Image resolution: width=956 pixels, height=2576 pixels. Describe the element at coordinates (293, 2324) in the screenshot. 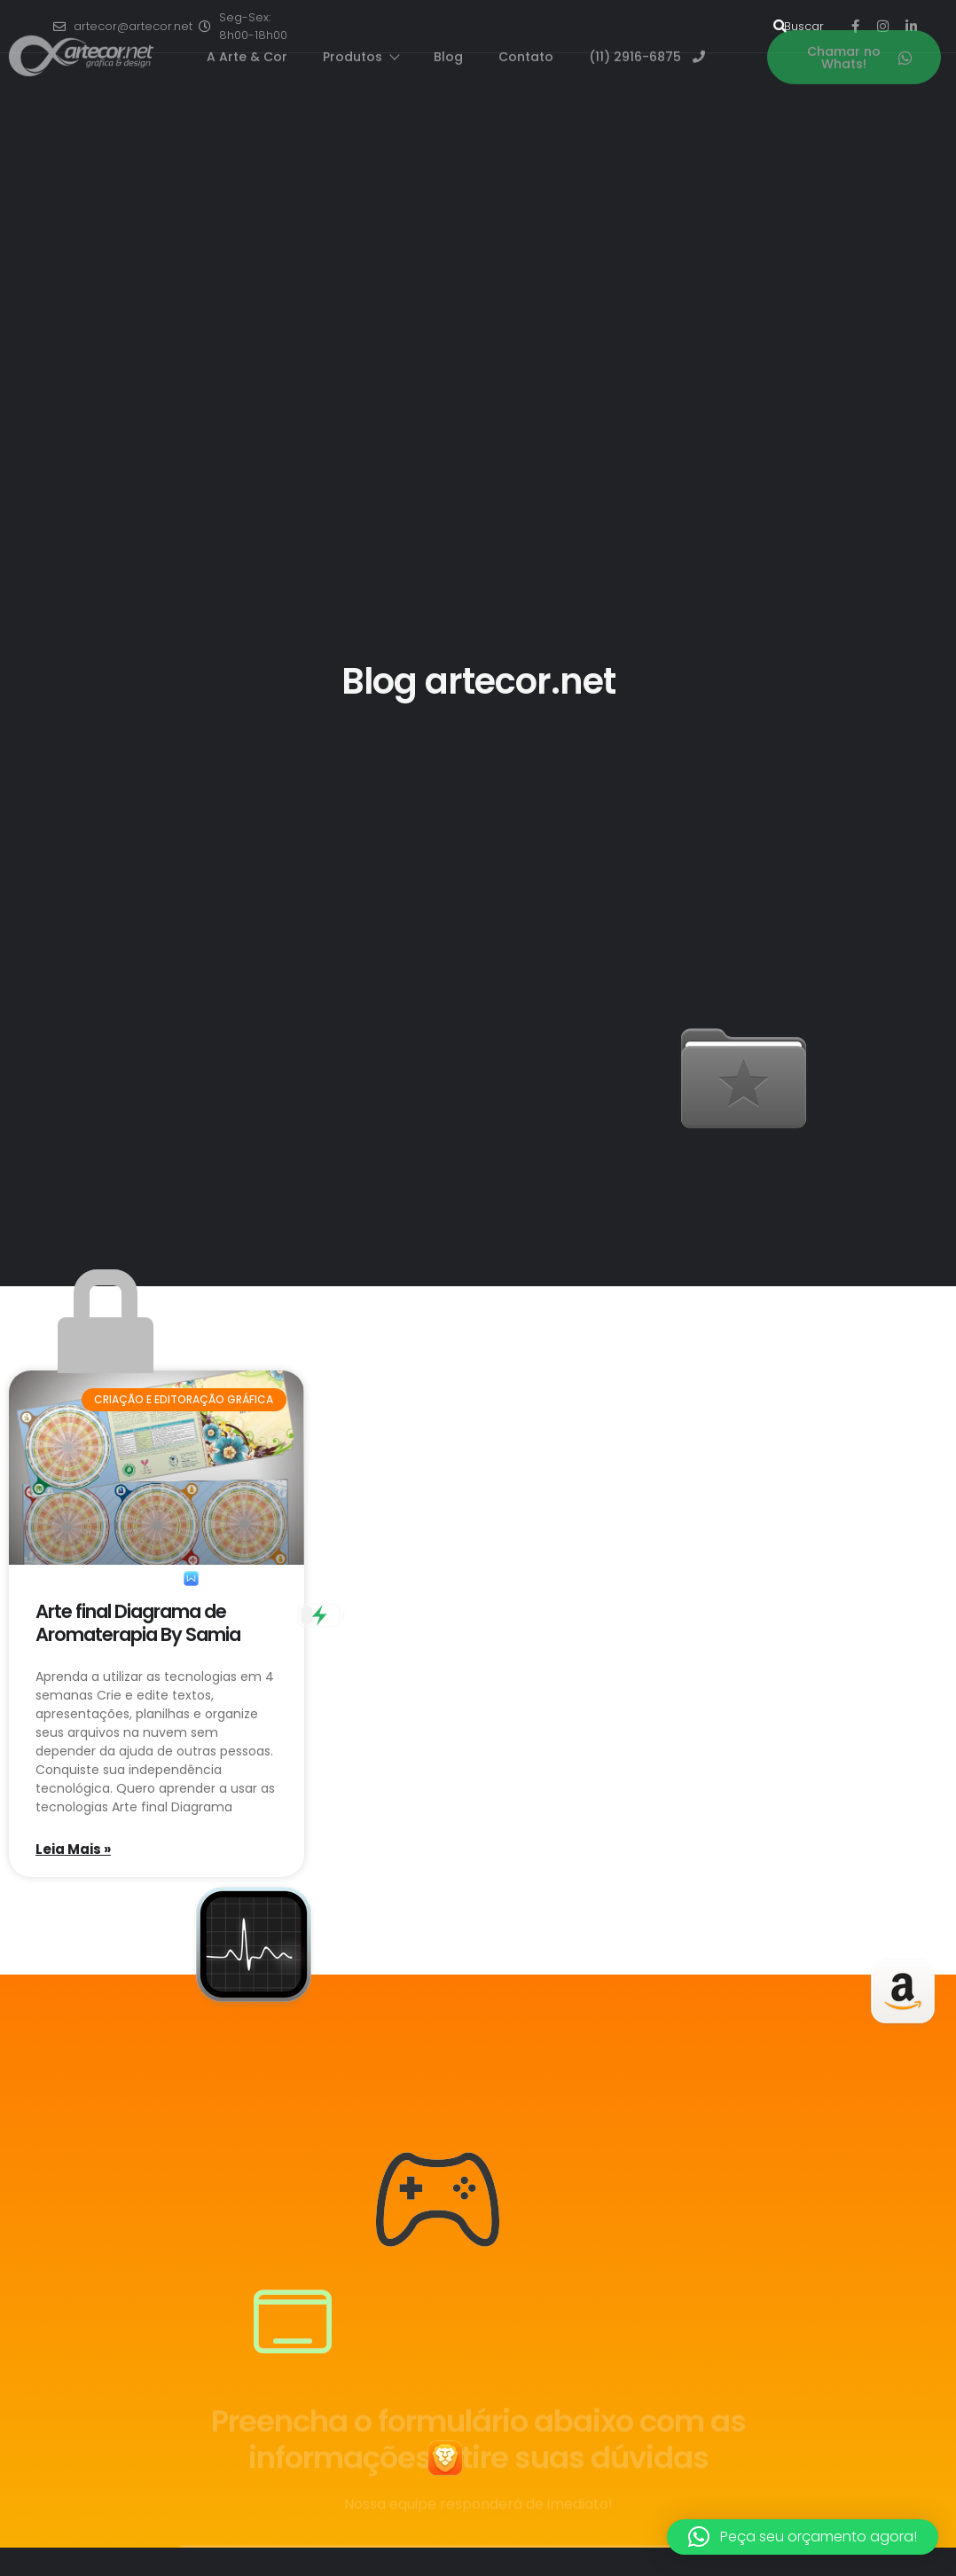

I see `access desktop preferences or display settings` at that location.